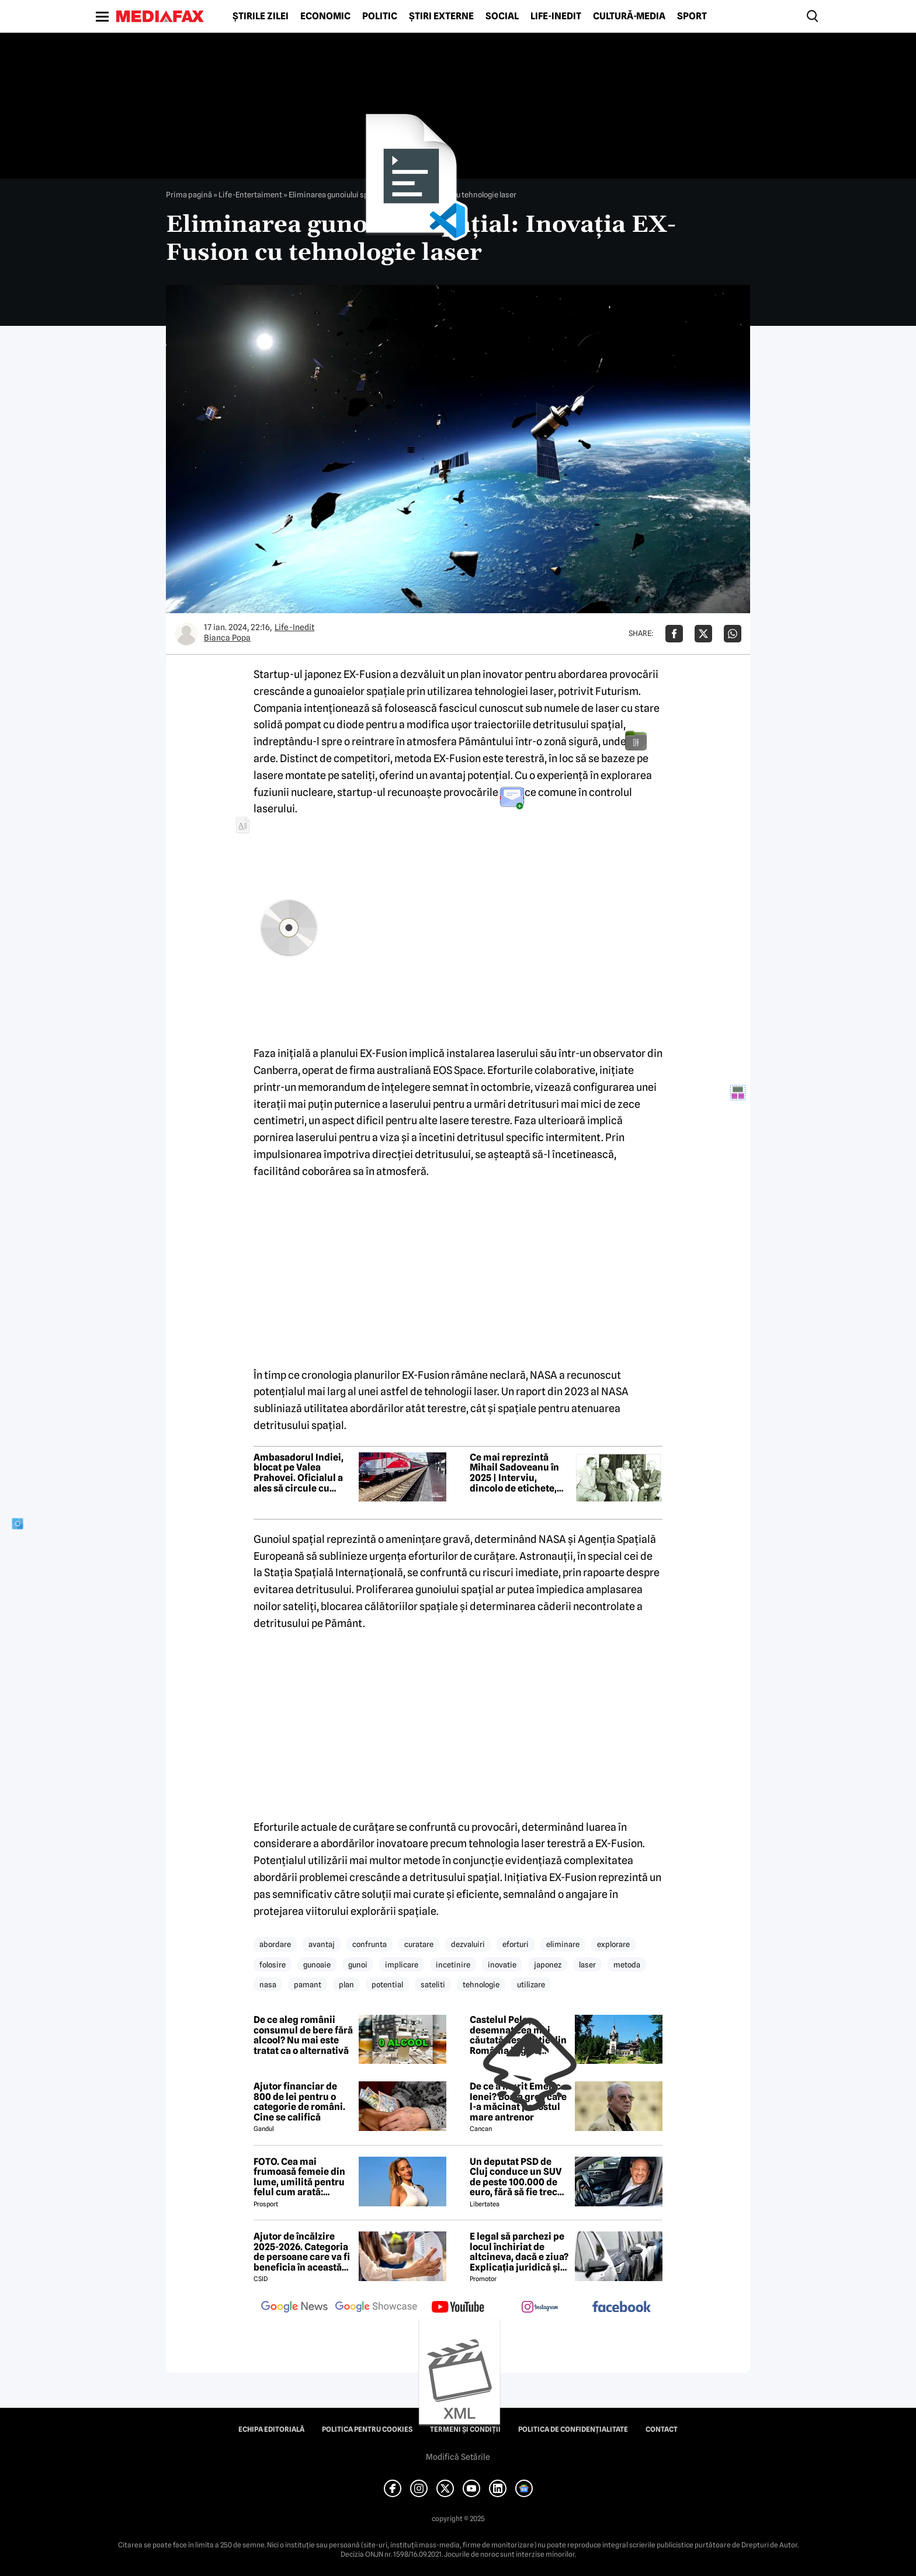  Describe the element at coordinates (459, 2371) in the screenshot. I see `xml file associated with iMovie project` at that location.